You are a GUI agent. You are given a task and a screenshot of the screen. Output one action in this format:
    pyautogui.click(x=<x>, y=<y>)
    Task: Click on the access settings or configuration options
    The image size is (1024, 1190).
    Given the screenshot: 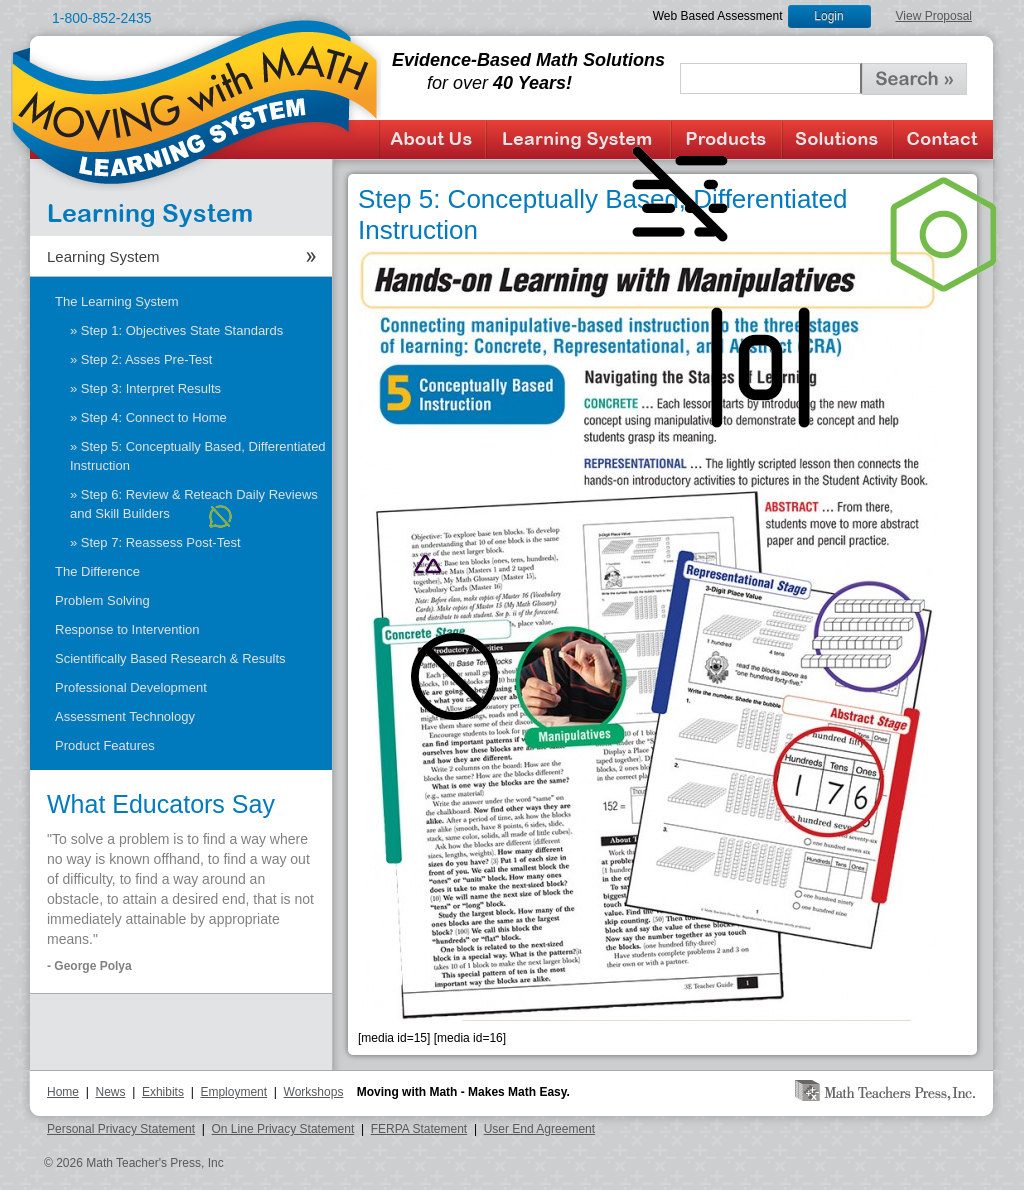 What is the action you would take?
    pyautogui.click(x=943, y=234)
    